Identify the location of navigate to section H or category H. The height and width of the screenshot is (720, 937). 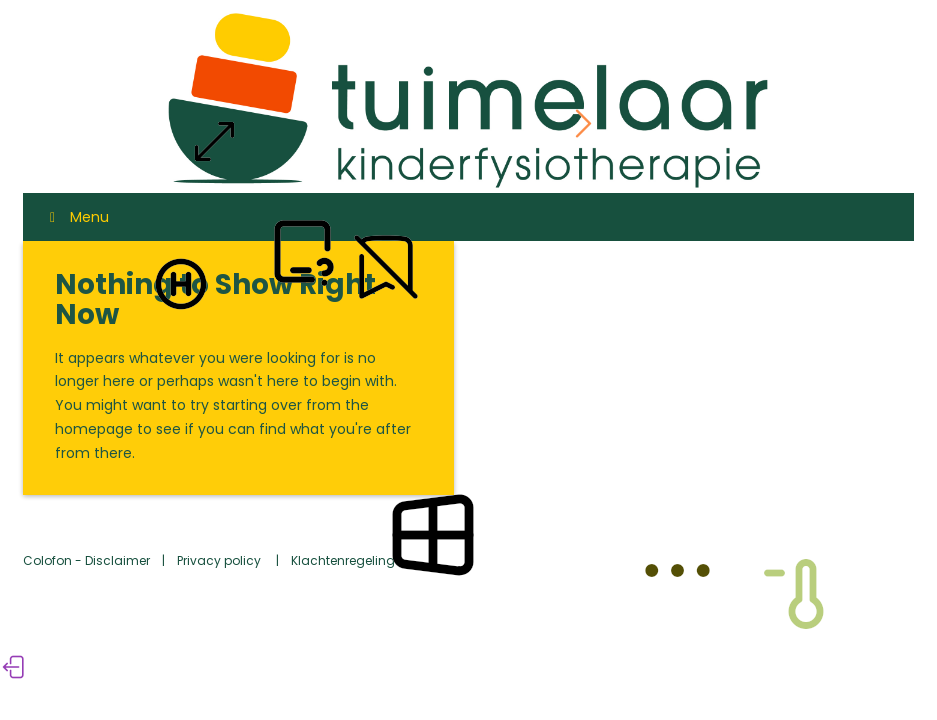
(181, 284).